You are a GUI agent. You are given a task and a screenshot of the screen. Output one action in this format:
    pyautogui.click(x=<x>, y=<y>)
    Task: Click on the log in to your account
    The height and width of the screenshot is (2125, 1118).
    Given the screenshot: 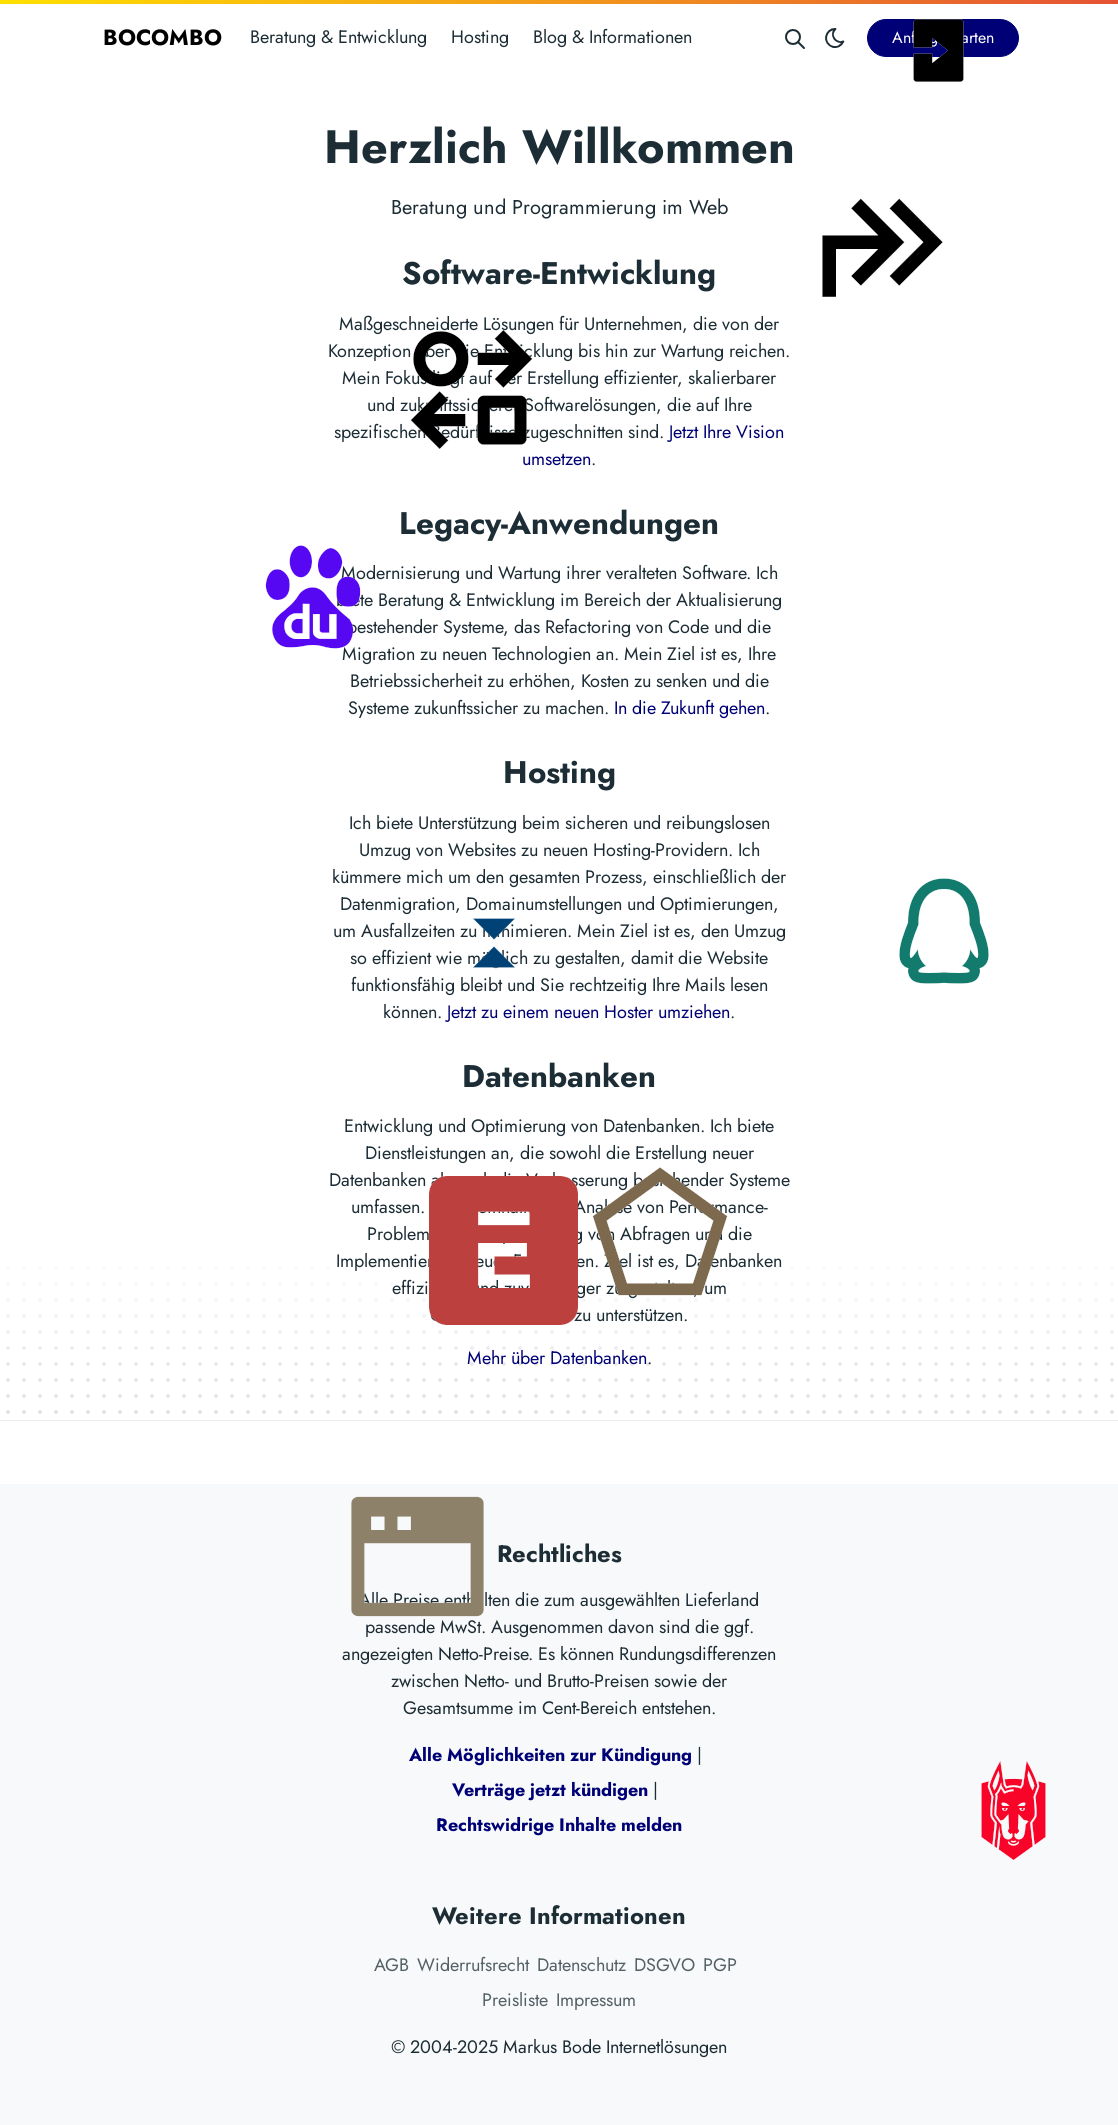 What is the action you would take?
    pyautogui.click(x=938, y=50)
    